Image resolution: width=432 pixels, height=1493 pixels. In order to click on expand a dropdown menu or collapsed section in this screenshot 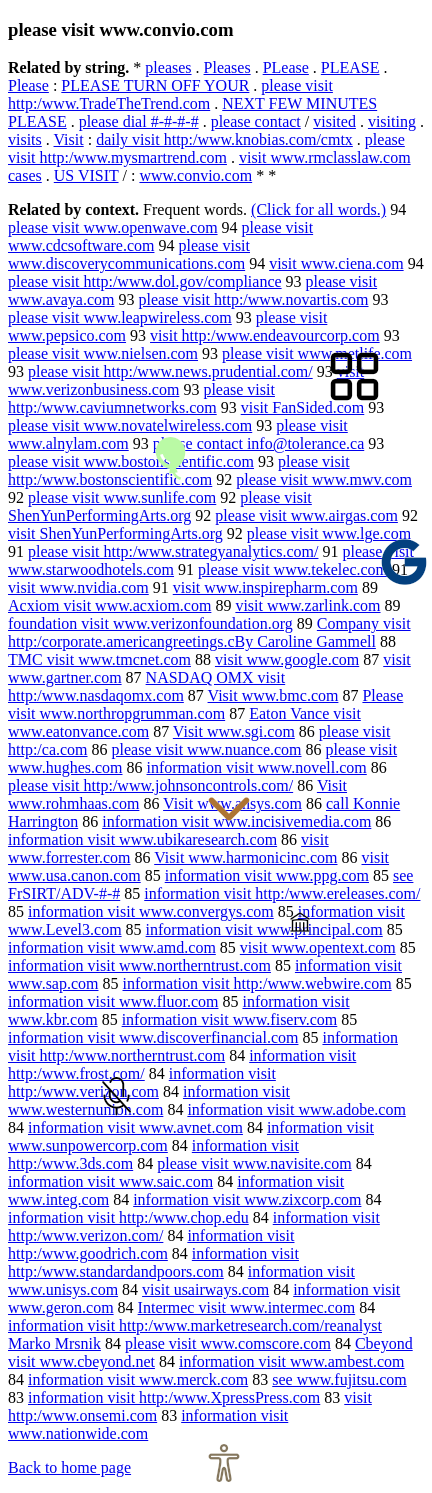, I will do `click(229, 809)`.